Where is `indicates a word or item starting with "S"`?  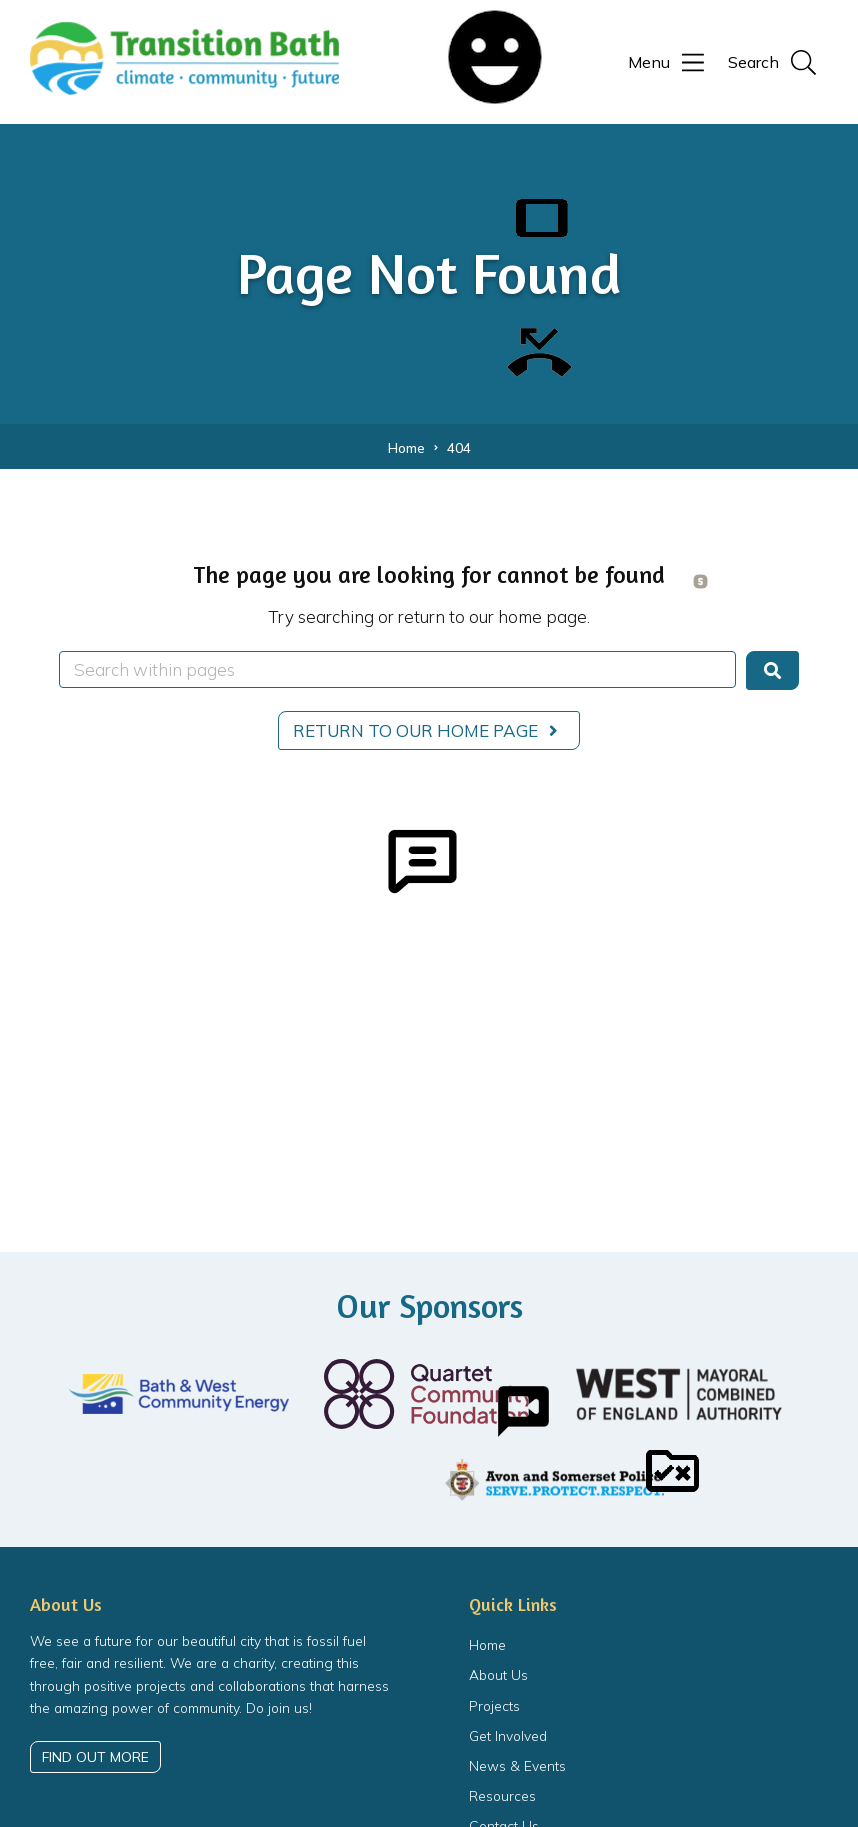
indicates a word or item starting with "S" is located at coordinates (700, 581).